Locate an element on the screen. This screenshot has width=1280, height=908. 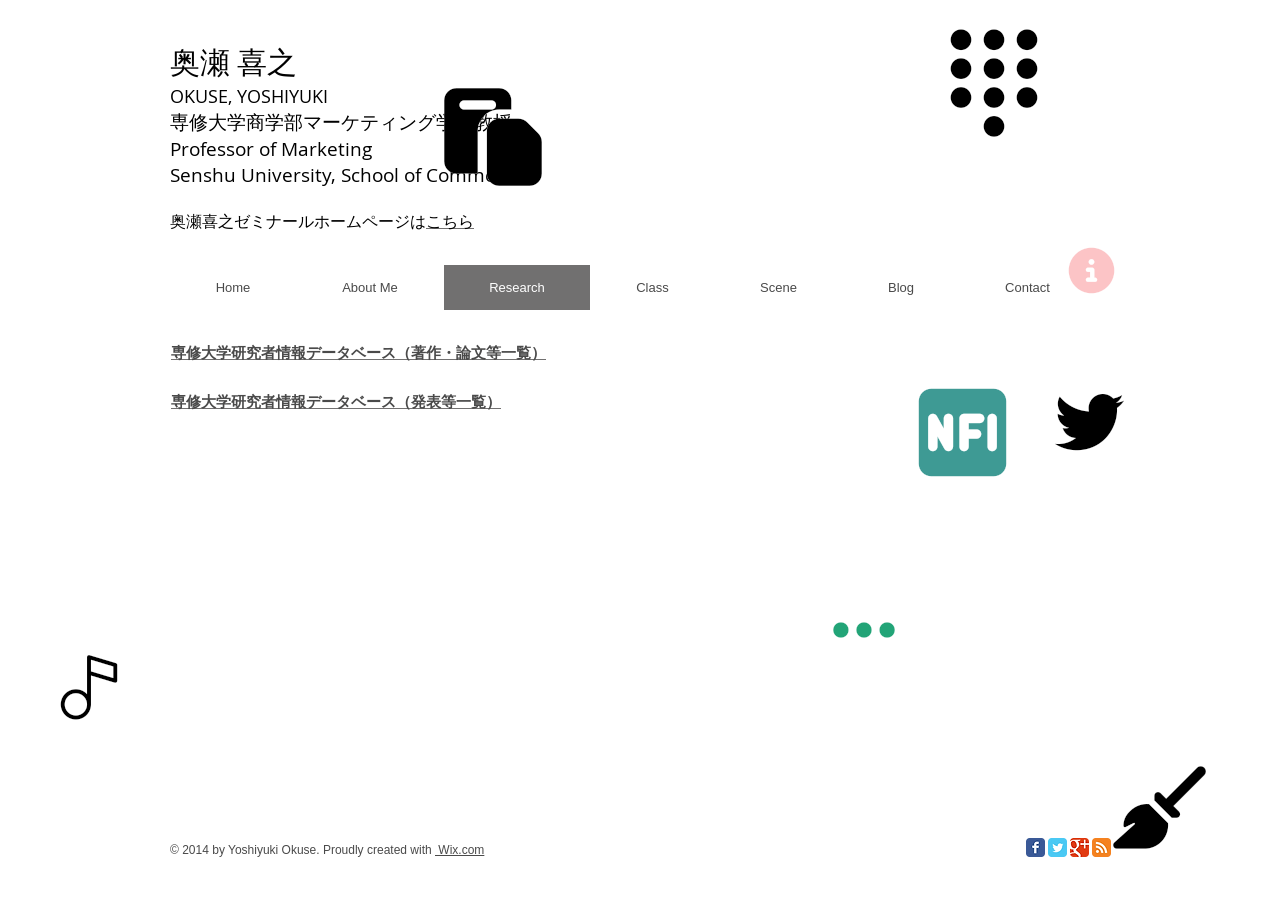
view more information or details is located at coordinates (1091, 270).